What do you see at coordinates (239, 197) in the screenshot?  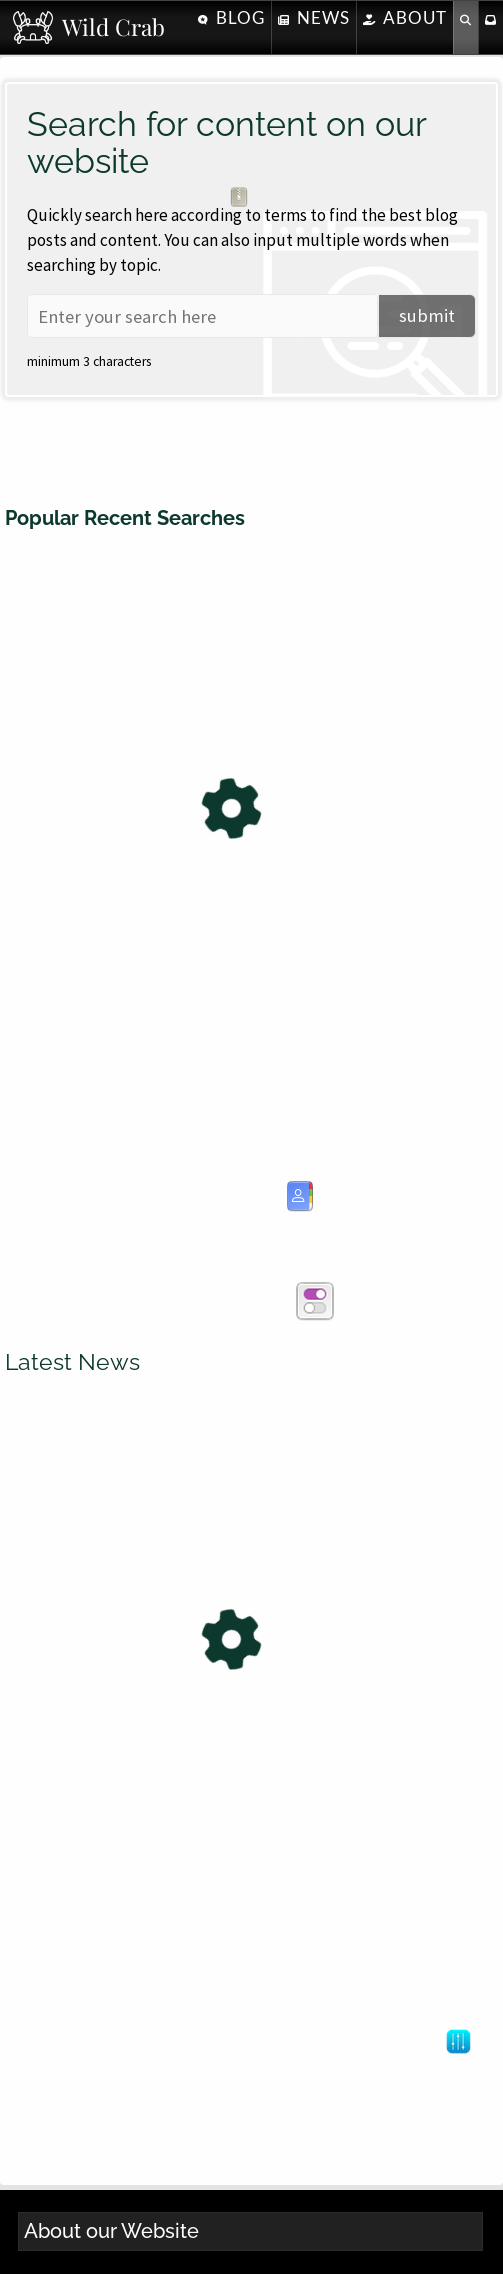 I see `open file roller archive manager` at bounding box center [239, 197].